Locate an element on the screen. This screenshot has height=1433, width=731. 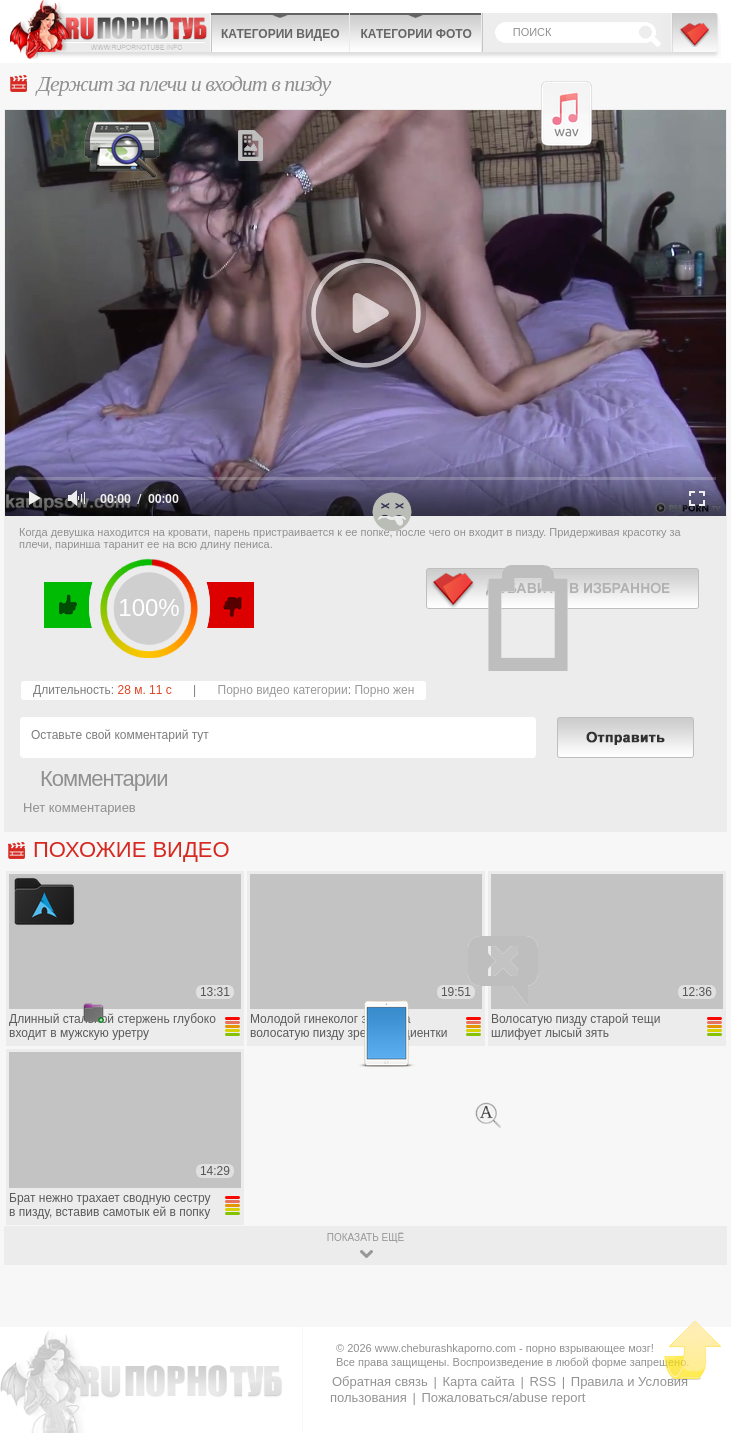
indicates battery is empty or critically low is located at coordinates (528, 618).